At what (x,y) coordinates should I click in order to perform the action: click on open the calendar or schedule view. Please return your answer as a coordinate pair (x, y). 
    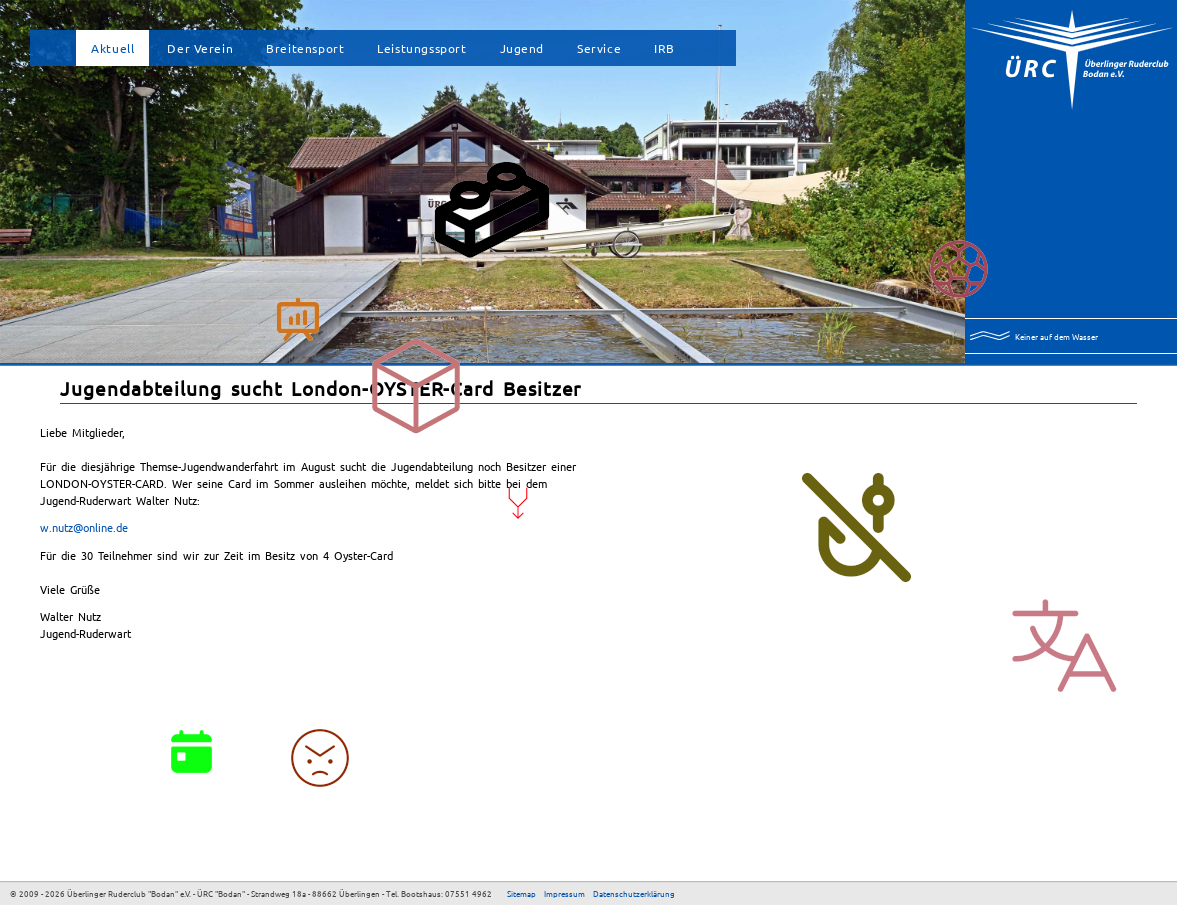
    Looking at the image, I should click on (191, 752).